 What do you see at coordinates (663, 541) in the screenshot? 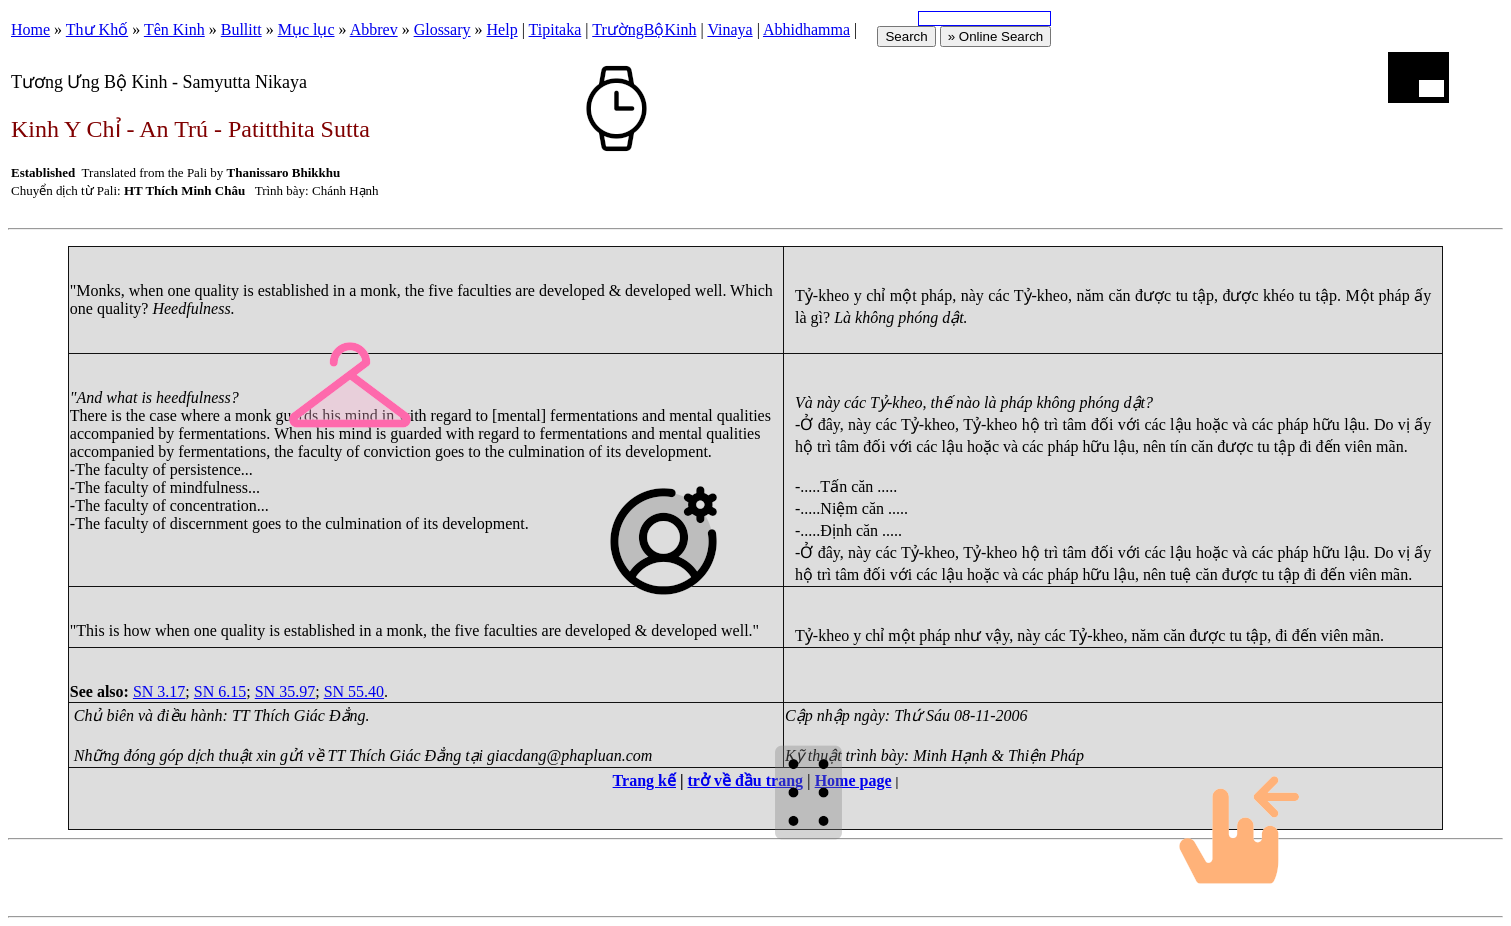
I see `access user profile settings` at bounding box center [663, 541].